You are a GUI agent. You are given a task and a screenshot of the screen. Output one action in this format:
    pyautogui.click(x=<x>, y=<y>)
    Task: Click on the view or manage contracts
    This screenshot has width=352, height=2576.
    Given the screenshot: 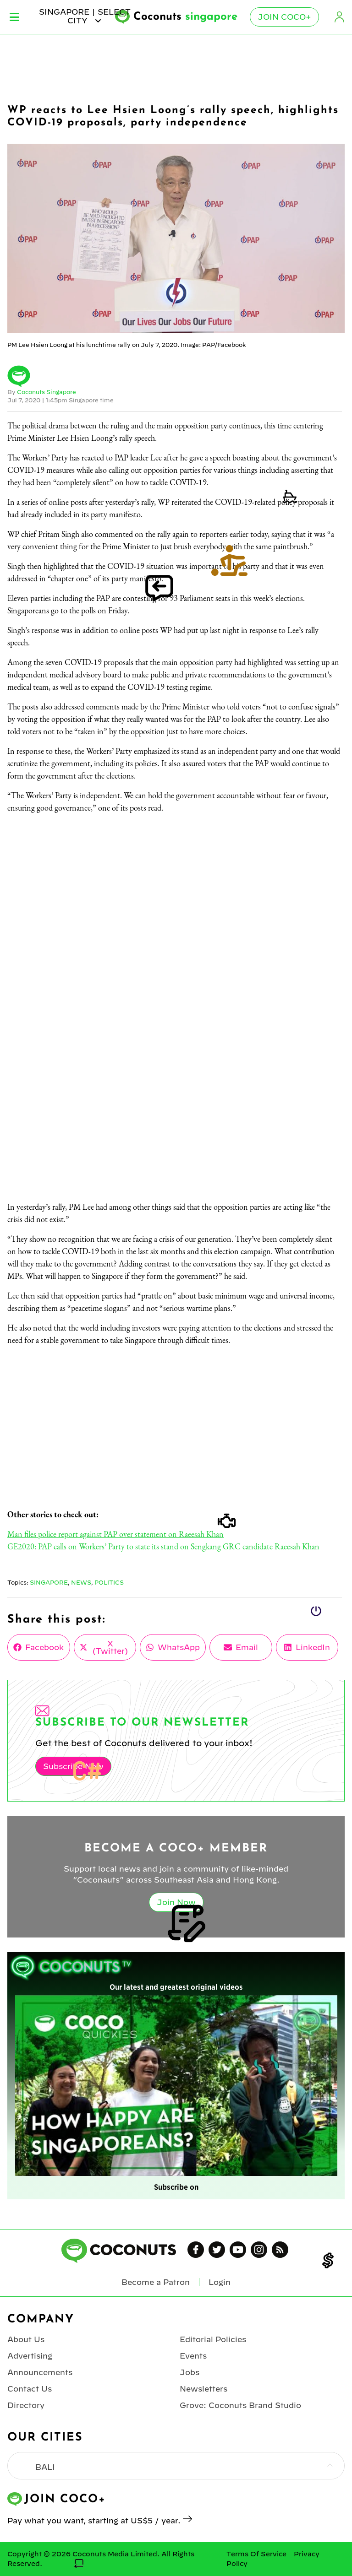 What is the action you would take?
    pyautogui.click(x=186, y=1922)
    